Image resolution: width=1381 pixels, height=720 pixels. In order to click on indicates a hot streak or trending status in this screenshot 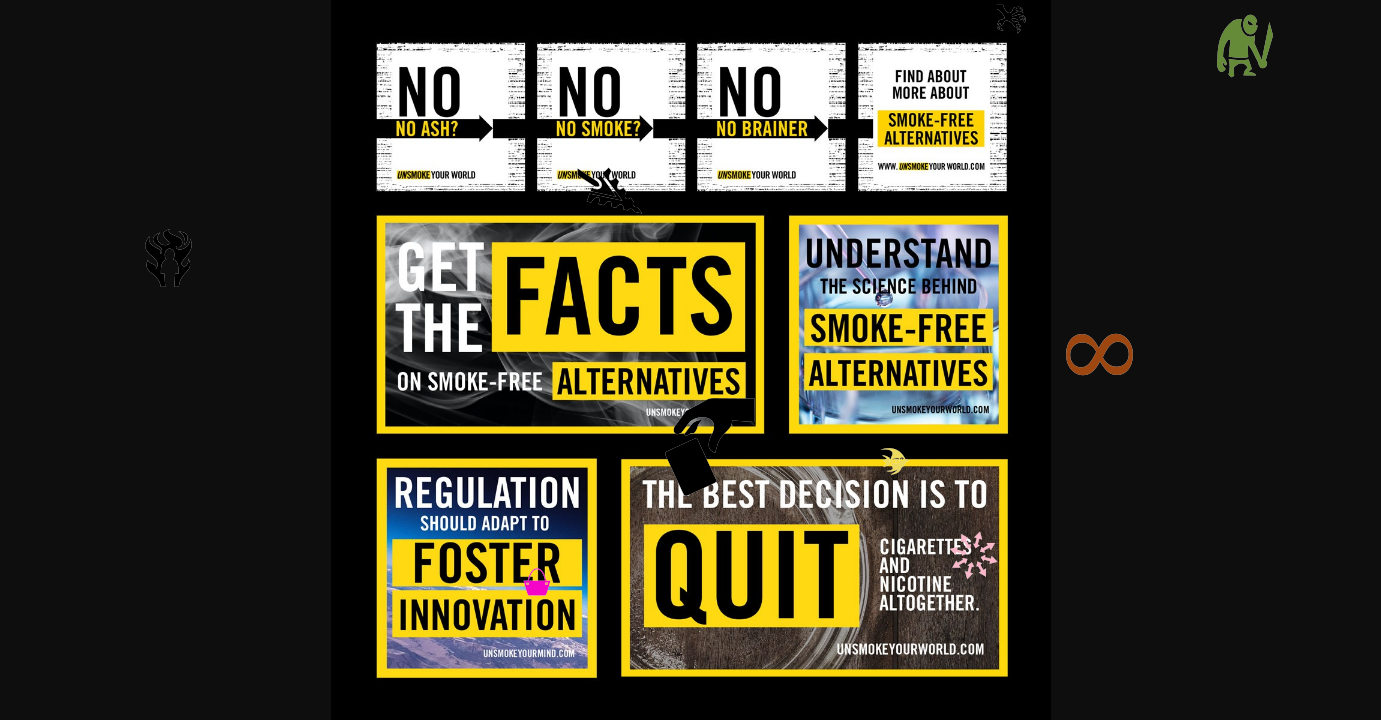, I will do `click(168, 258)`.